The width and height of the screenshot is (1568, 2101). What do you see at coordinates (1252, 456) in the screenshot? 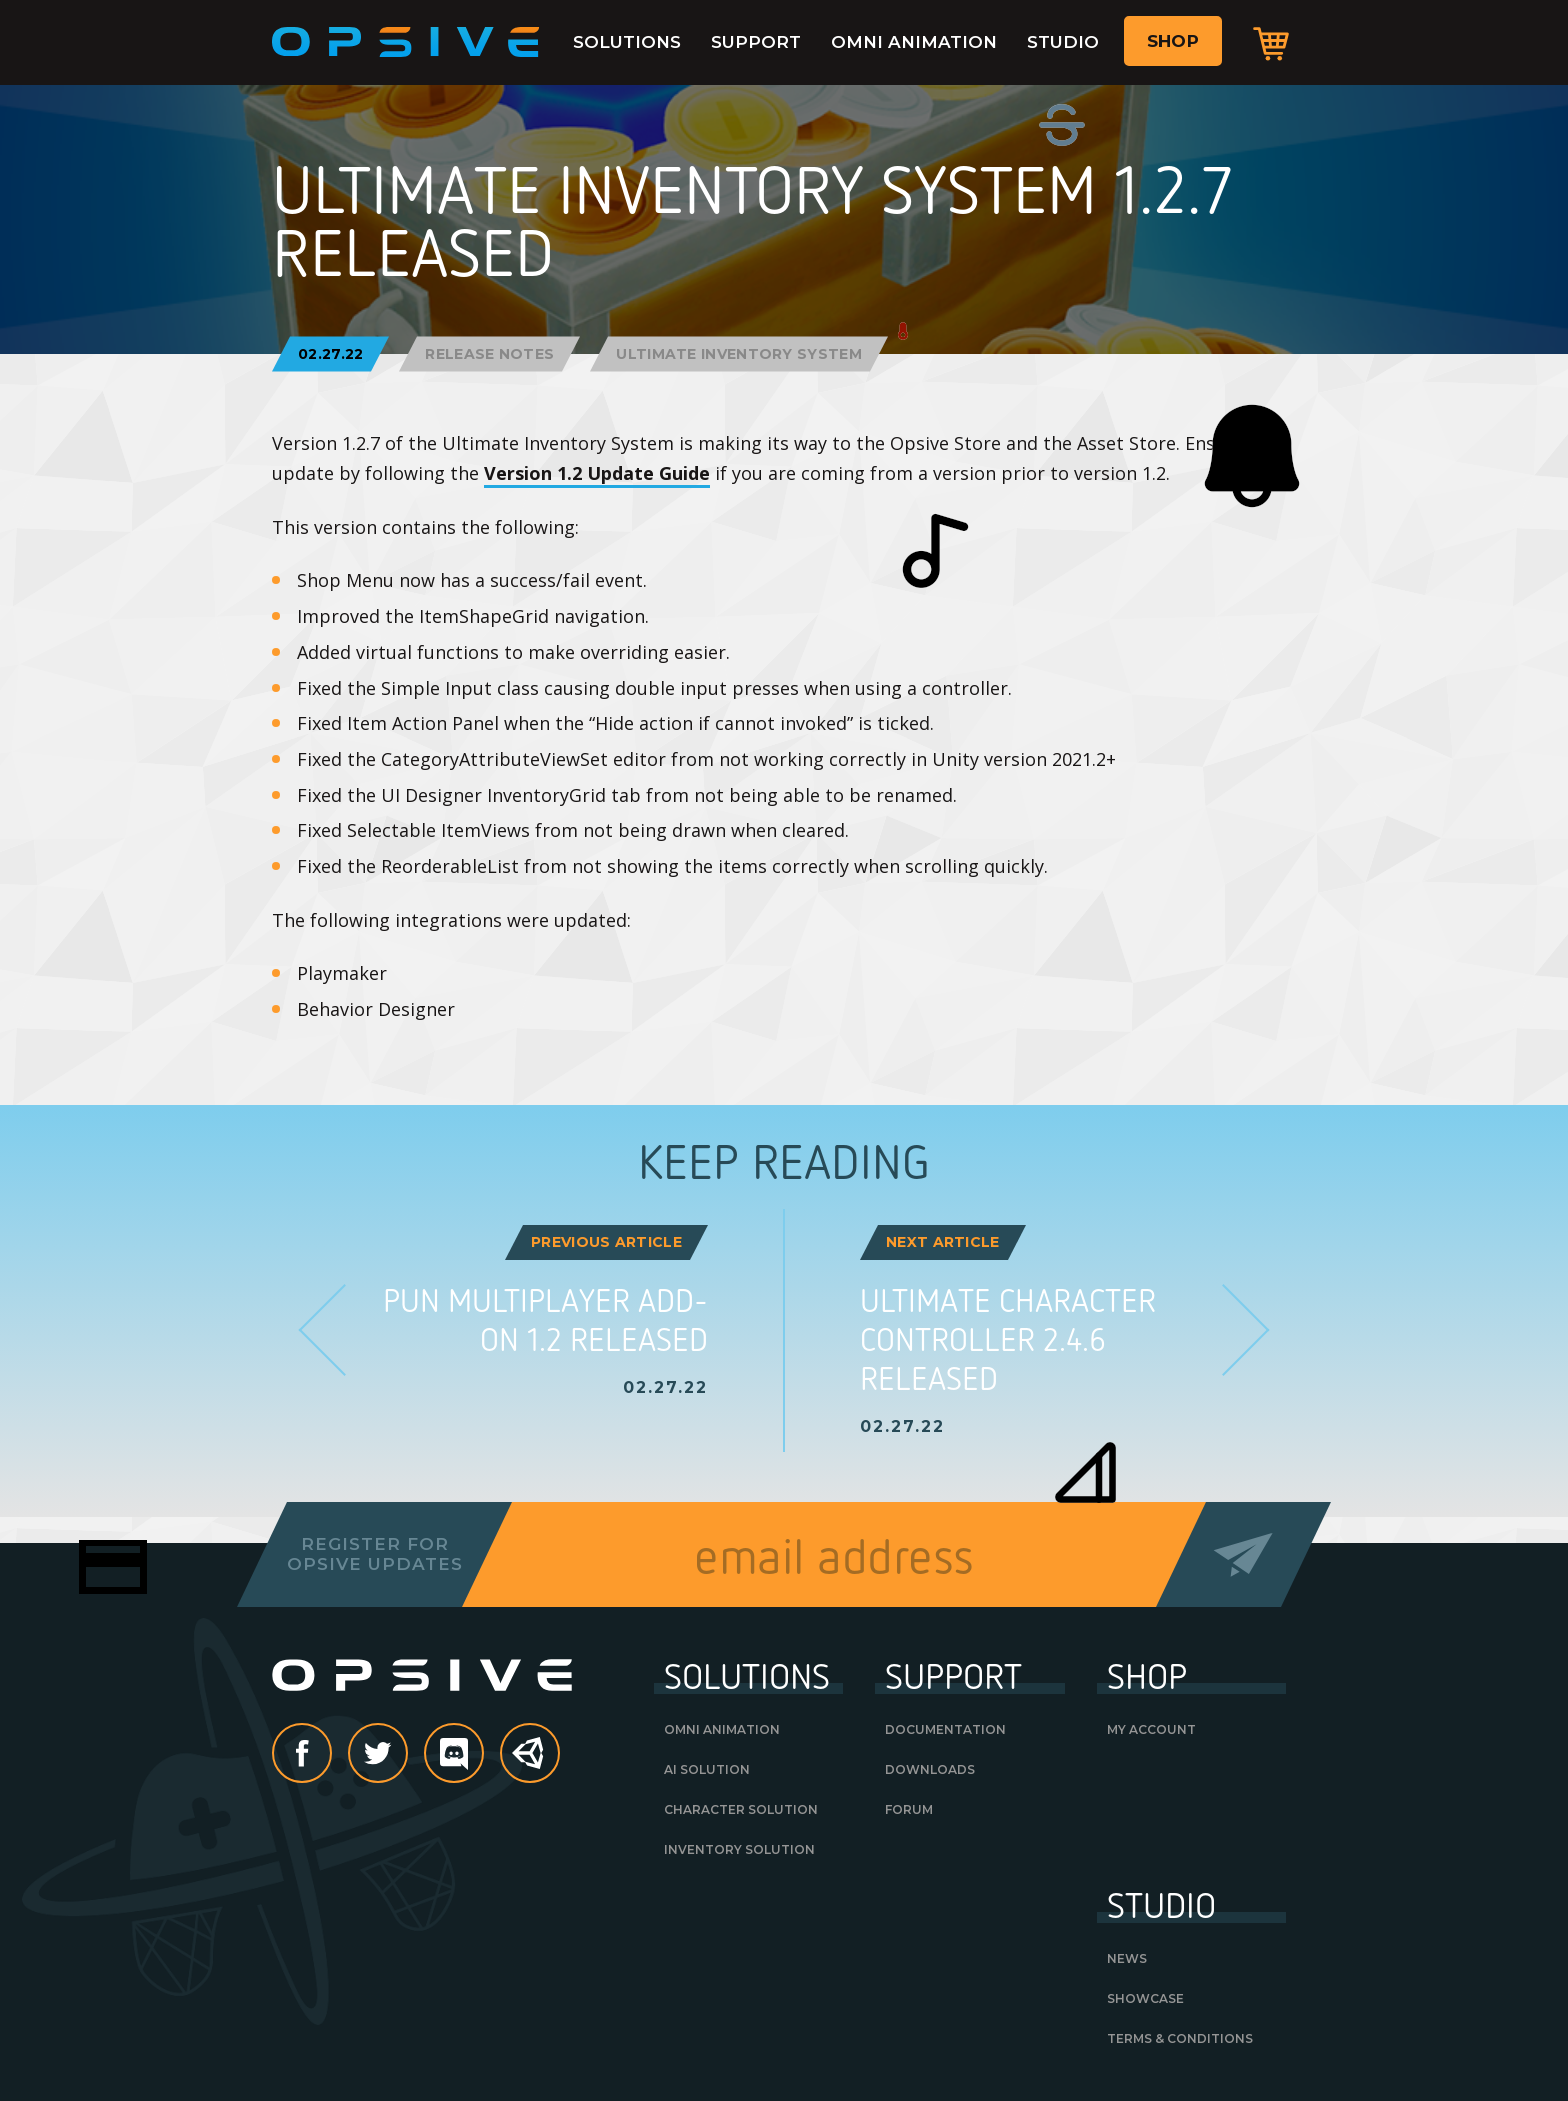
I see `view notifications` at bounding box center [1252, 456].